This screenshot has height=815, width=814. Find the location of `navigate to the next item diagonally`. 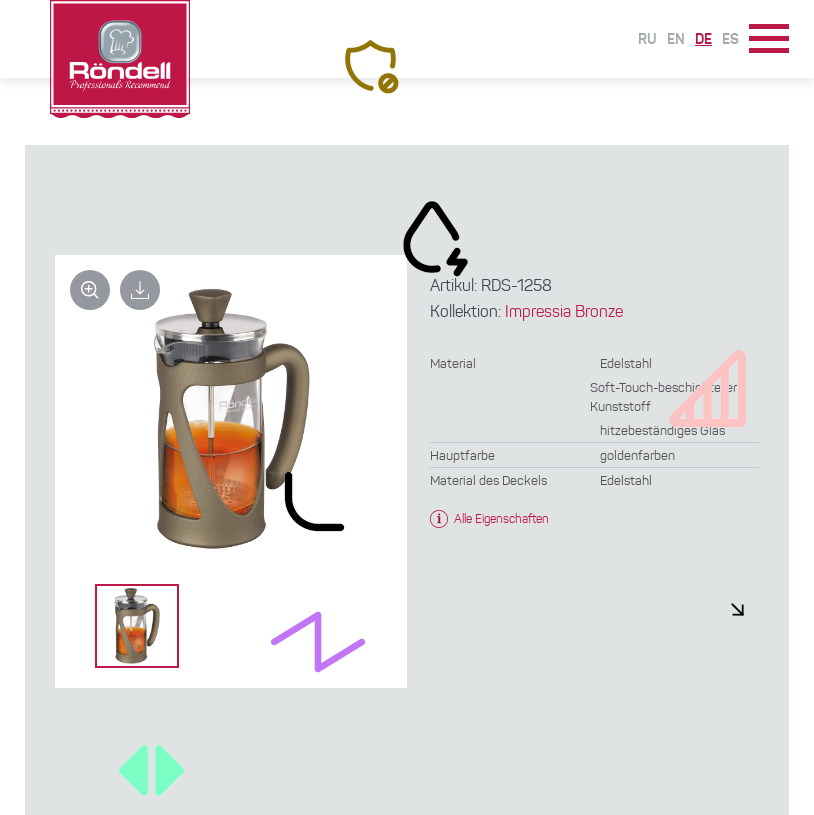

navigate to the next item diagonally is located at coordinates (737, 609).